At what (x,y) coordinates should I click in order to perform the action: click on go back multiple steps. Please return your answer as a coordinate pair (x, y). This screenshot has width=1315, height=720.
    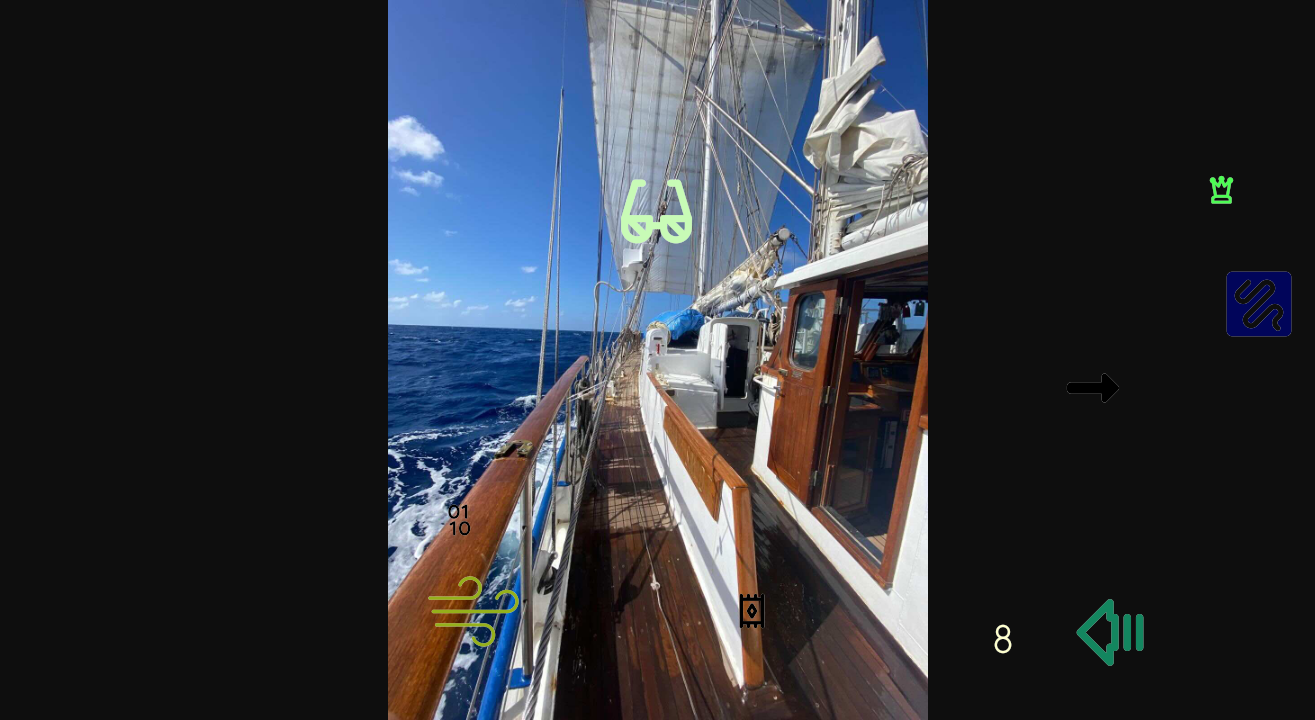
    Looking at the image, I should click on (1112, 632).